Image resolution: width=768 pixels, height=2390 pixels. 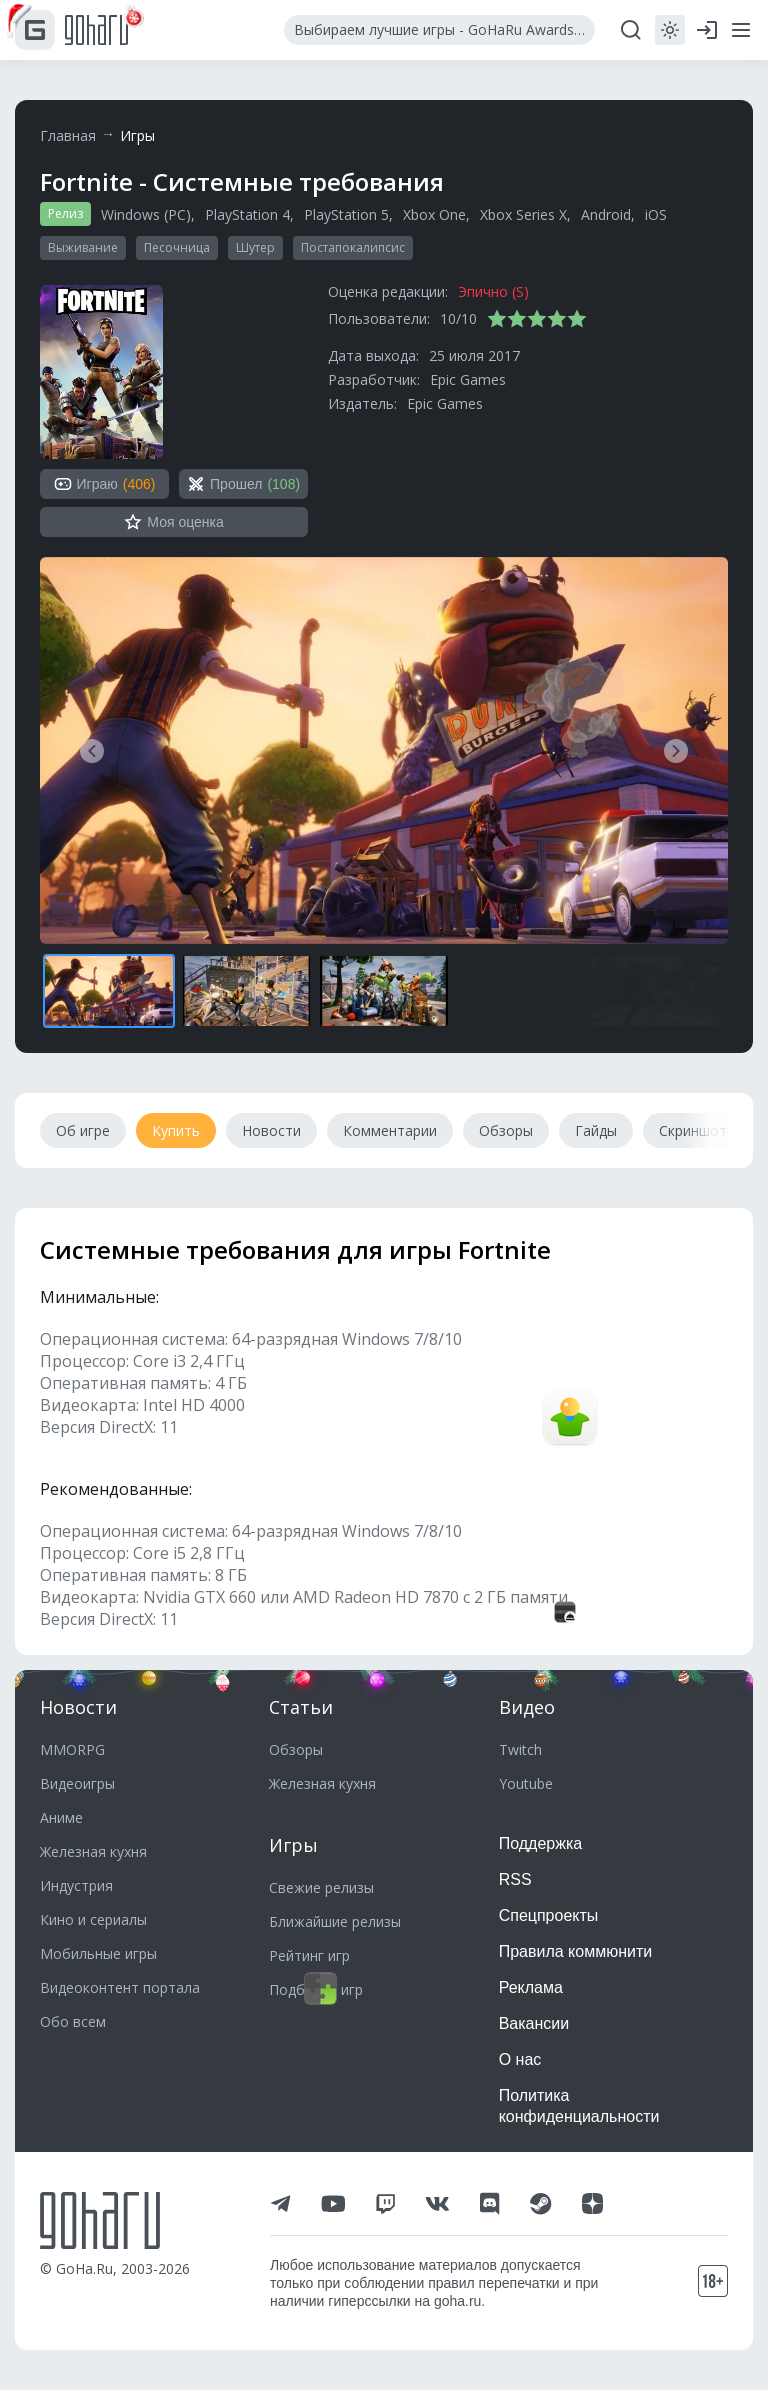 What do you see at coordinates (565, 1612) in the screenshot?
I see `configure network server discovery settings` at bounding box center [565, 1612].